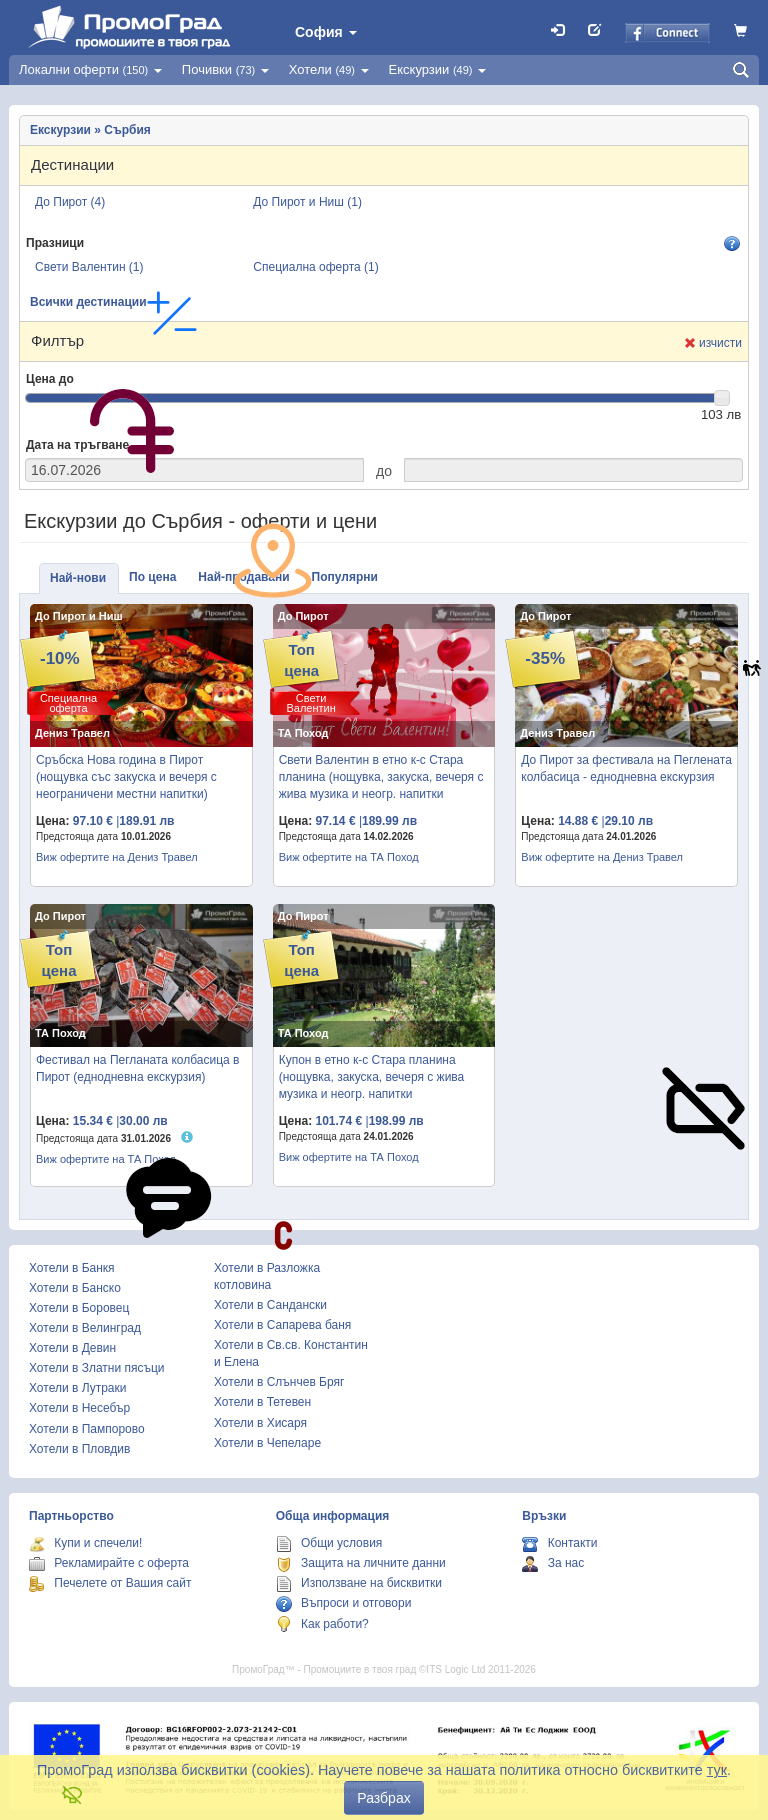 The height and width of the screenshot is (1820, 768). I want to click on indicates a "C" grade or rating, so click(283, 1235).